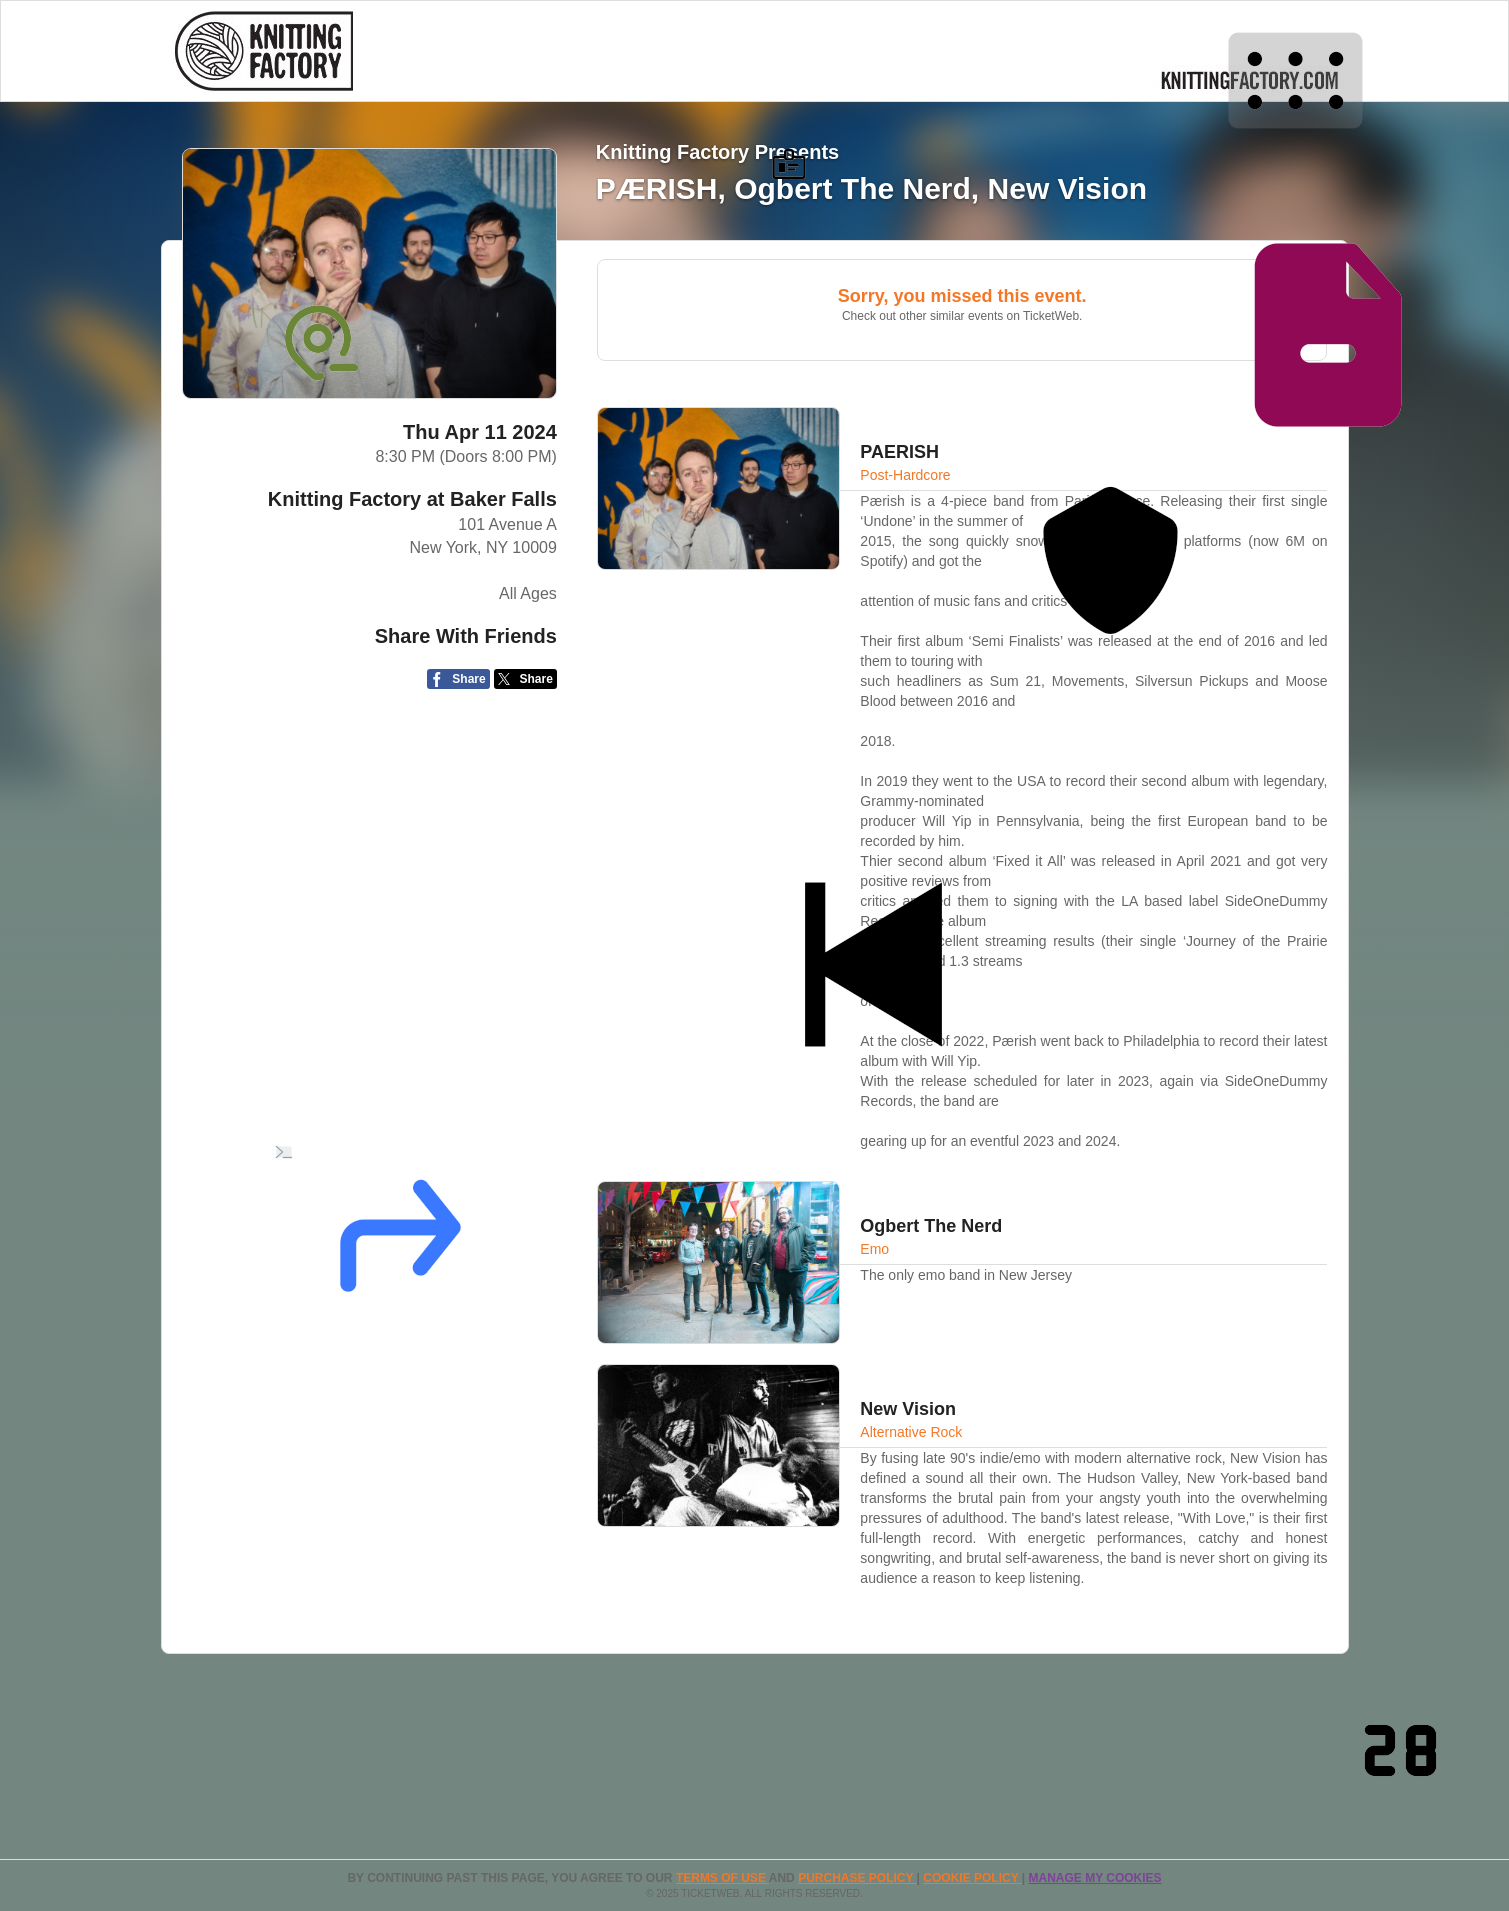  Describe the element at coordinates (284, 1152) in the screenshot. I see `open the command line terminal` at that location.